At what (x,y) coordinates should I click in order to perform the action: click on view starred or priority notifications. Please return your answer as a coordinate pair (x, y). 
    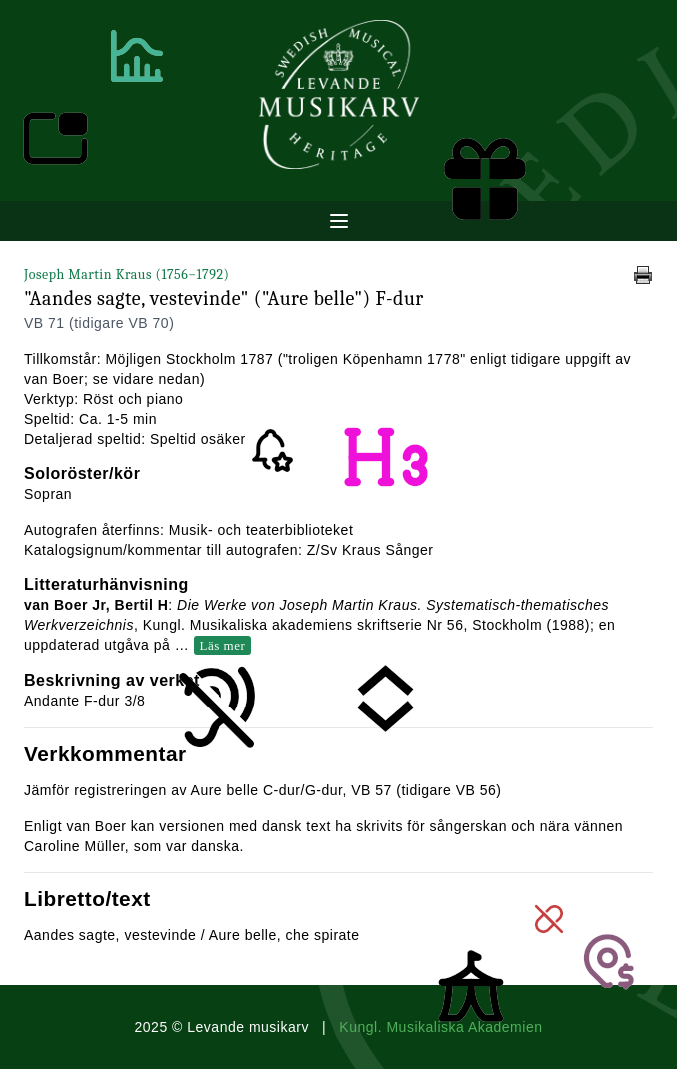
    Looking at the image, I should click on (270, 449).